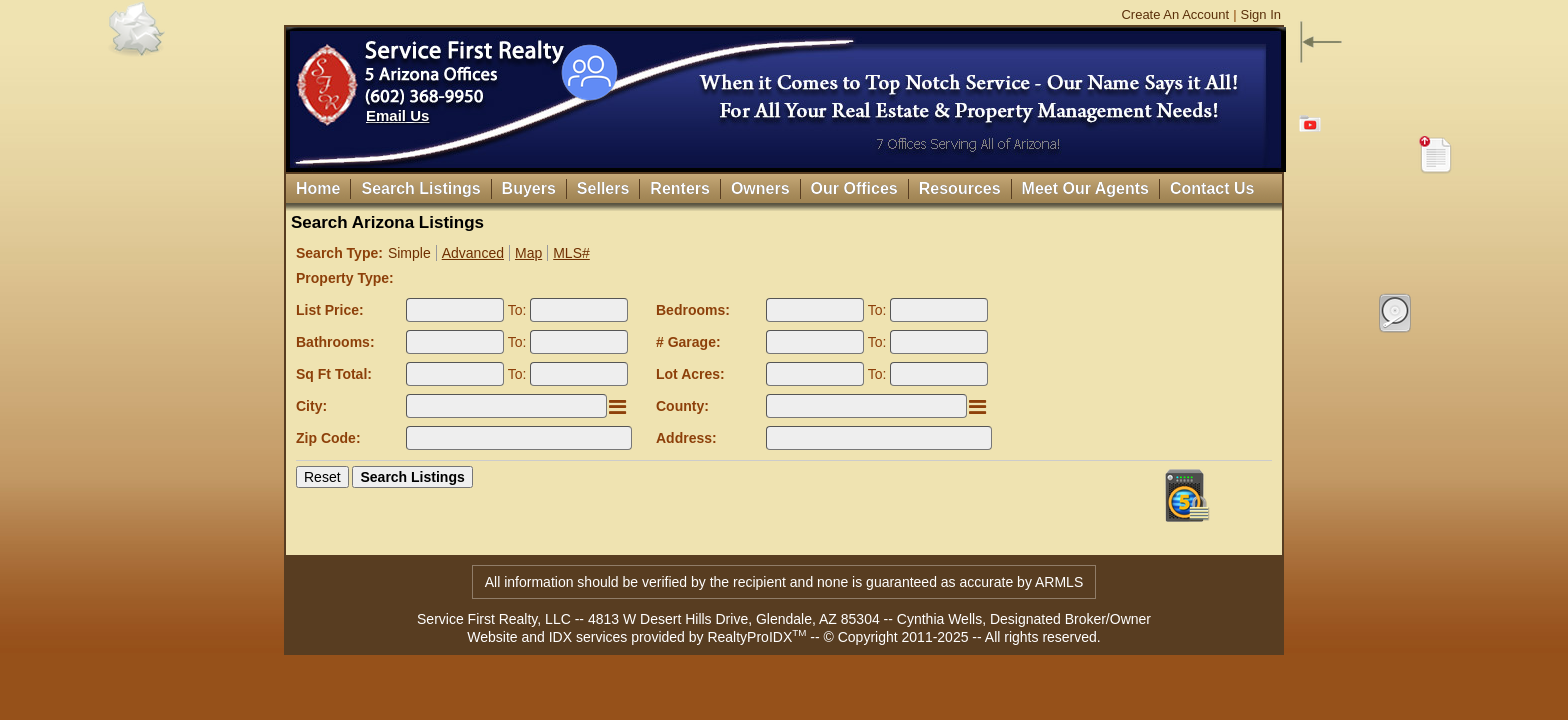 Image resolution: width=1568 pixels, height=720 pixels. What do you see at coordinates (136, 29) in the screenshot?
I see `mark email as junk or spam` at bounding box center [136, 29].